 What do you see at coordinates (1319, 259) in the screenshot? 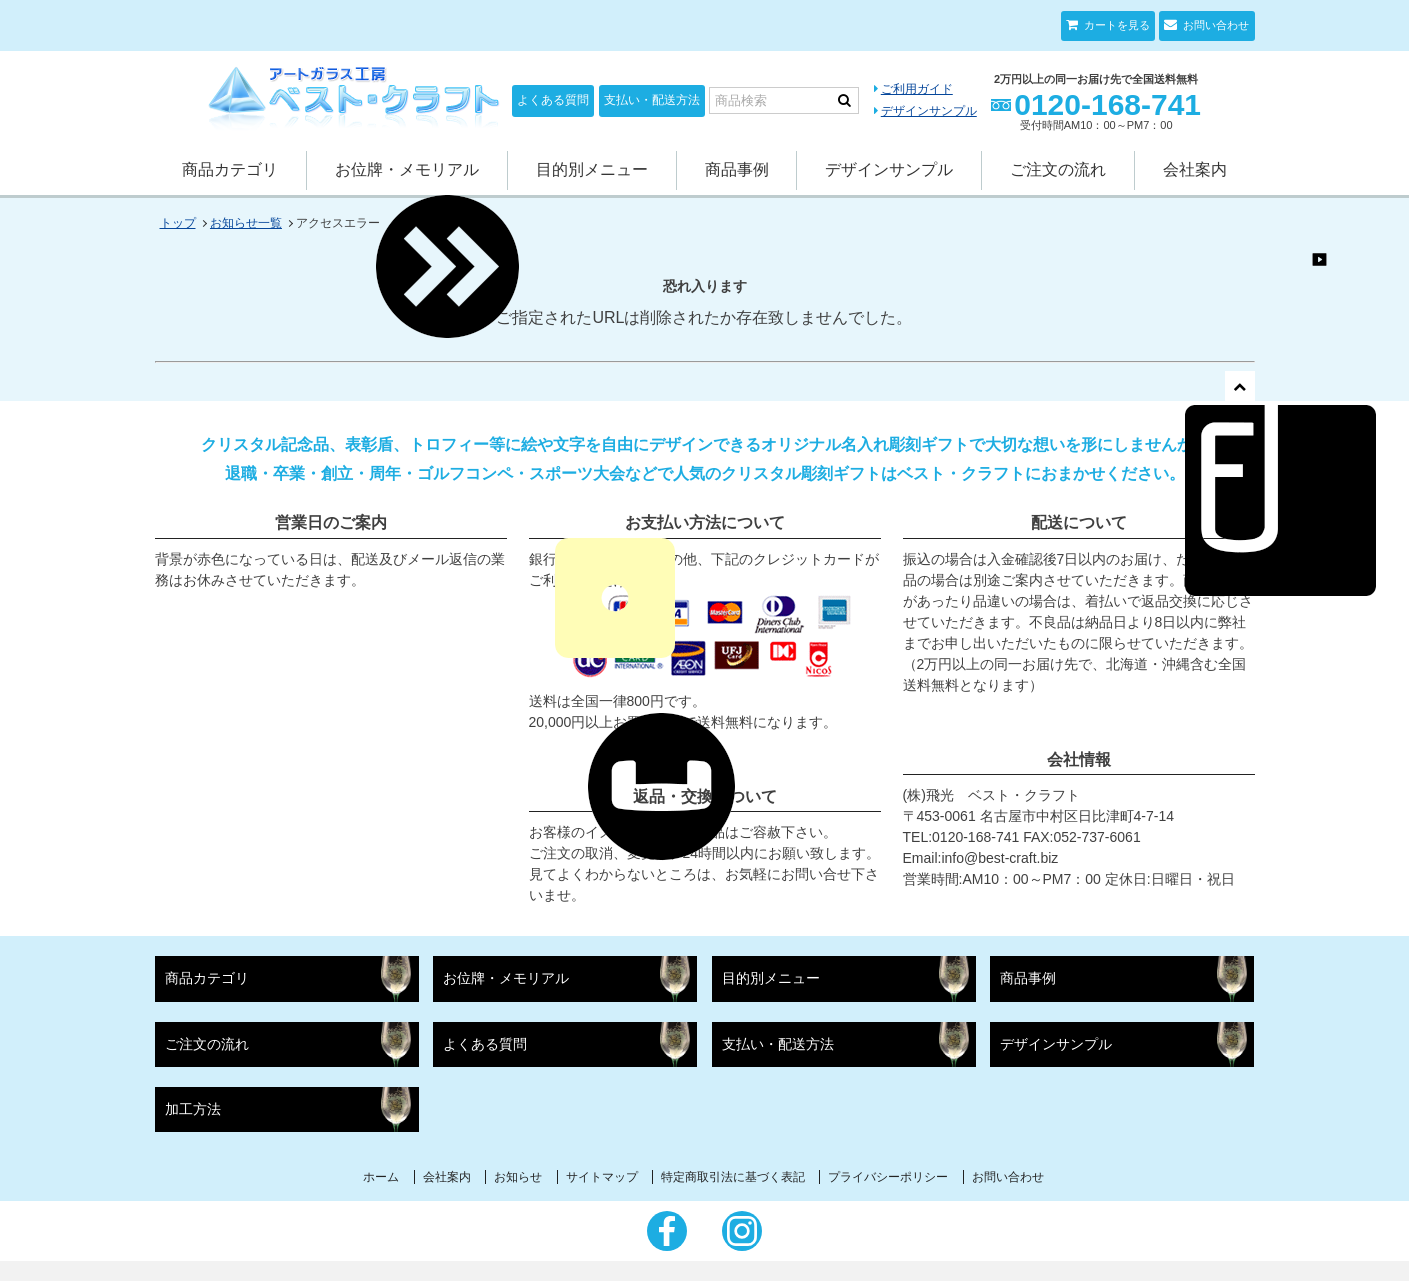
I see `play a video or movie` at bounding box center [1319, 259].